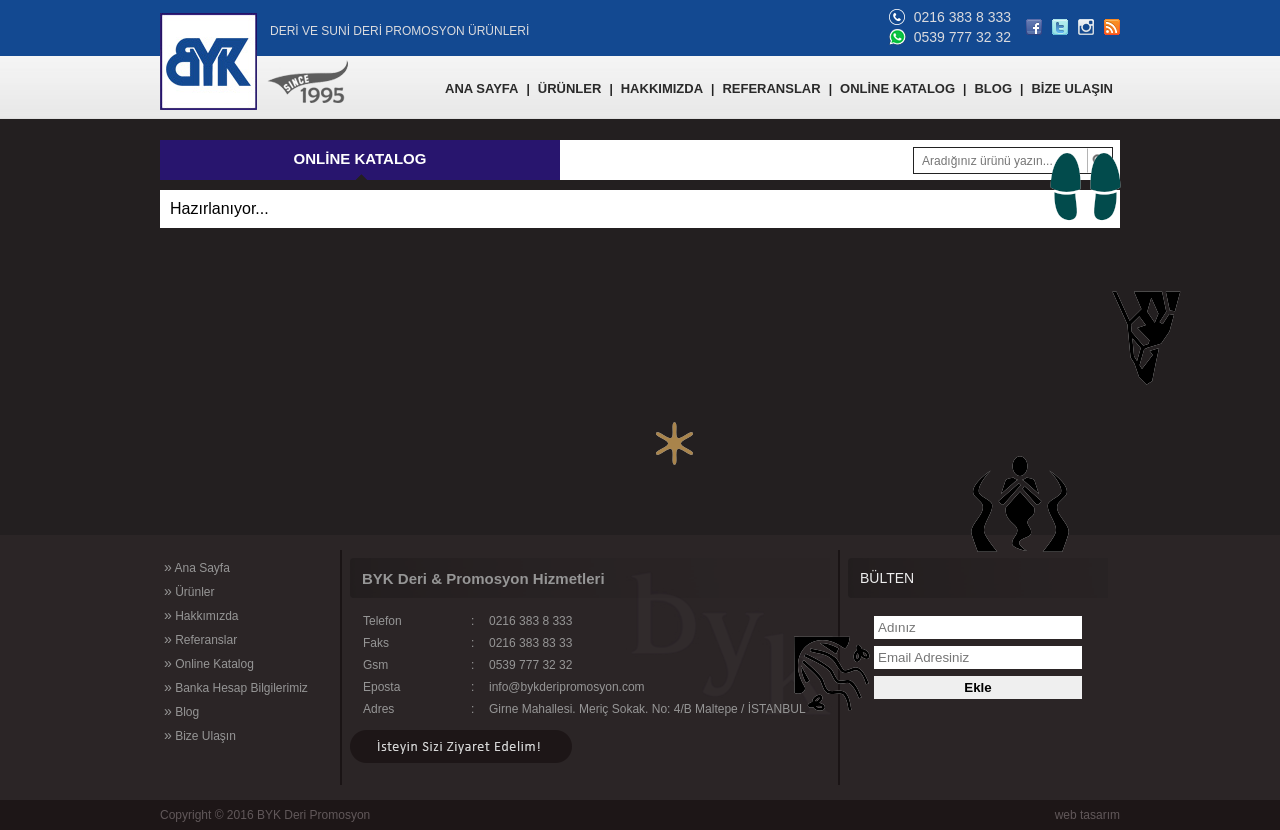  I want to click on indicates a character has the bad breath status effect, so click(832, 675).